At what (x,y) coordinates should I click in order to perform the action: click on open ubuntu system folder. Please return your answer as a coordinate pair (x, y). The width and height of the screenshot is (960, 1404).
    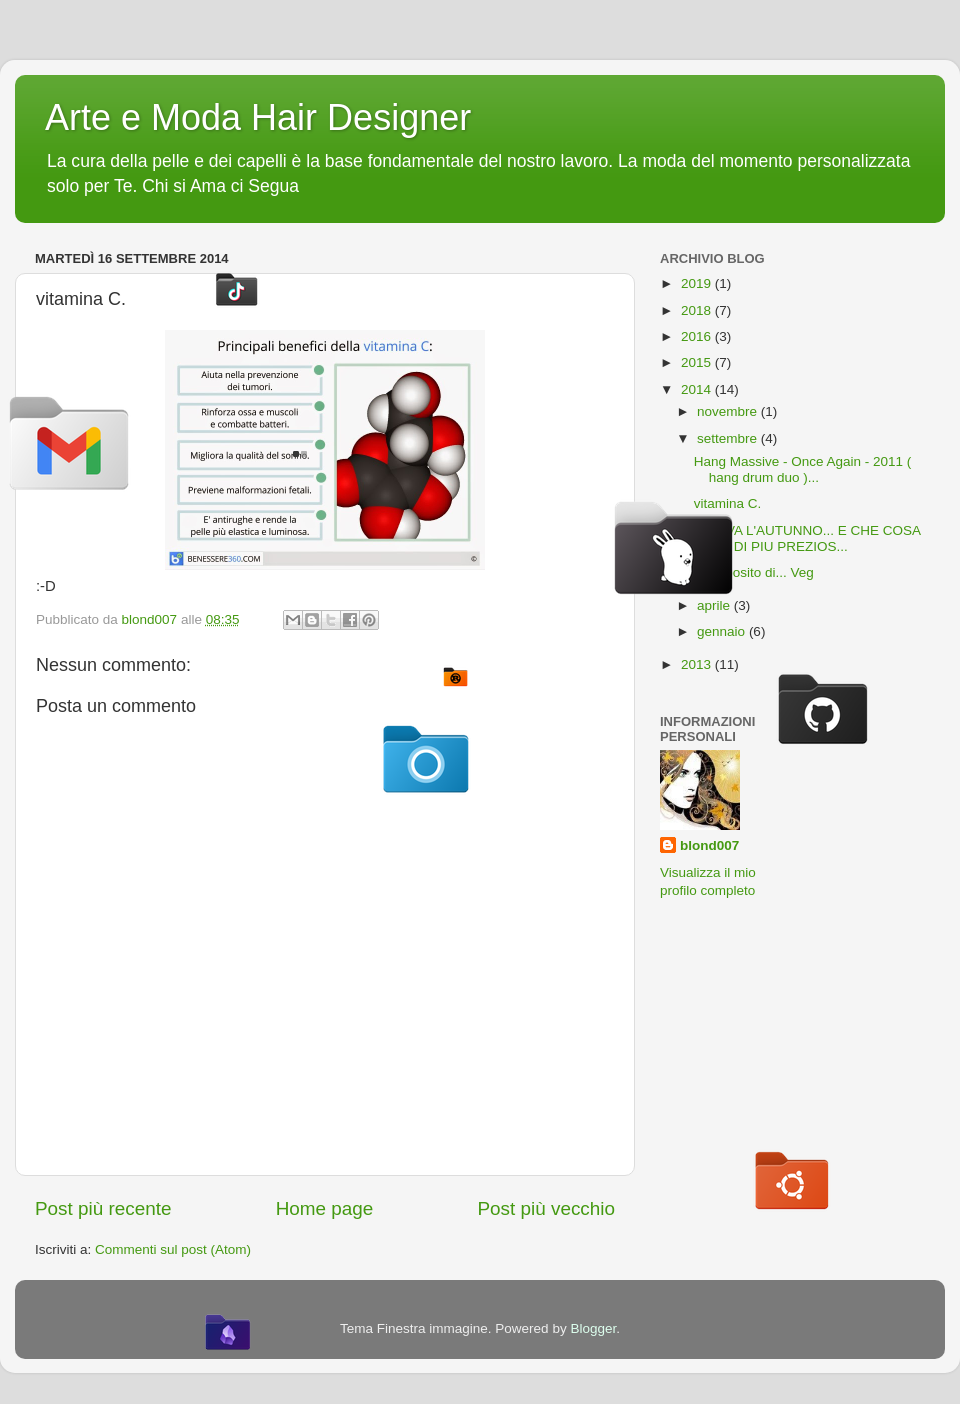
    Looking at the image, I should click on (791, 1182).